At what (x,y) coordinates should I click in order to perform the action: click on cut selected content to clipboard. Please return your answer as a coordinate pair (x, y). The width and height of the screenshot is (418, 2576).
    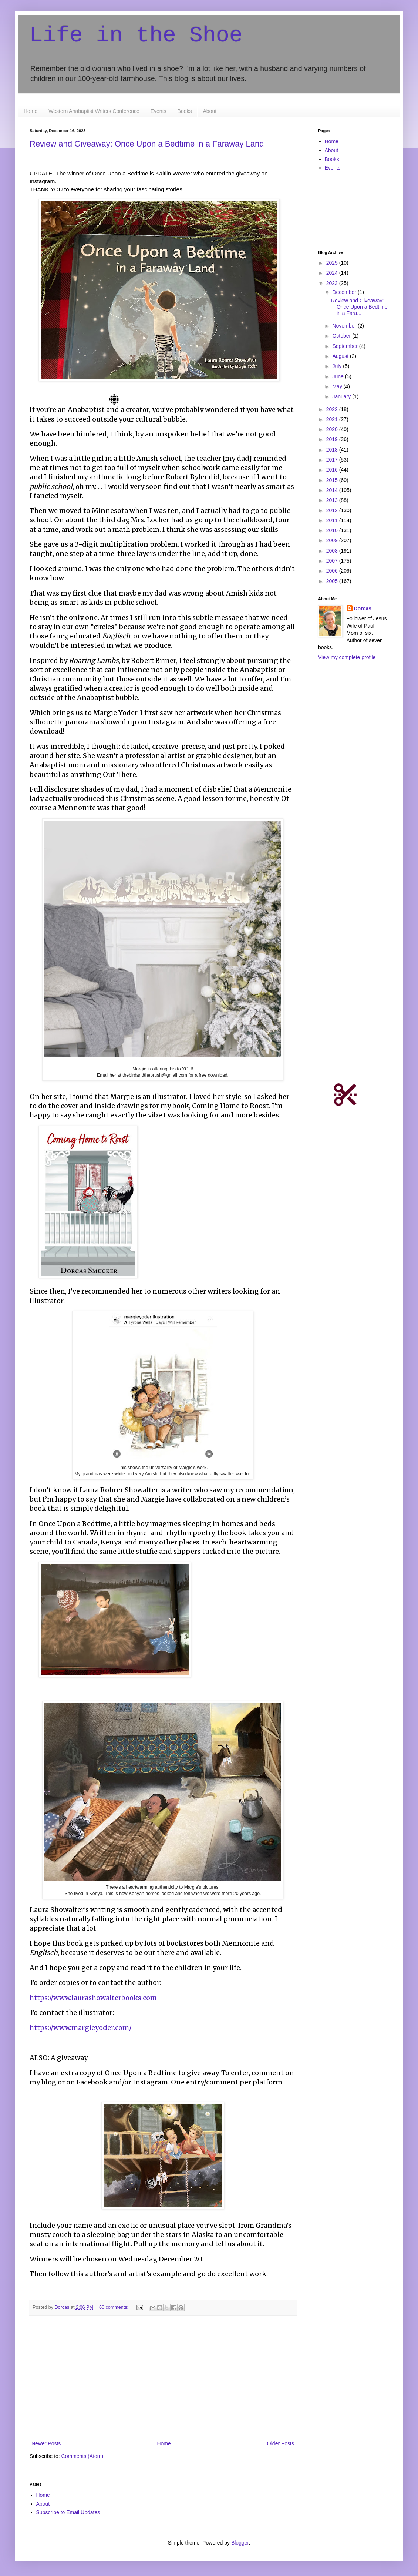
    Looking at the image, I should click on (345, 1094).